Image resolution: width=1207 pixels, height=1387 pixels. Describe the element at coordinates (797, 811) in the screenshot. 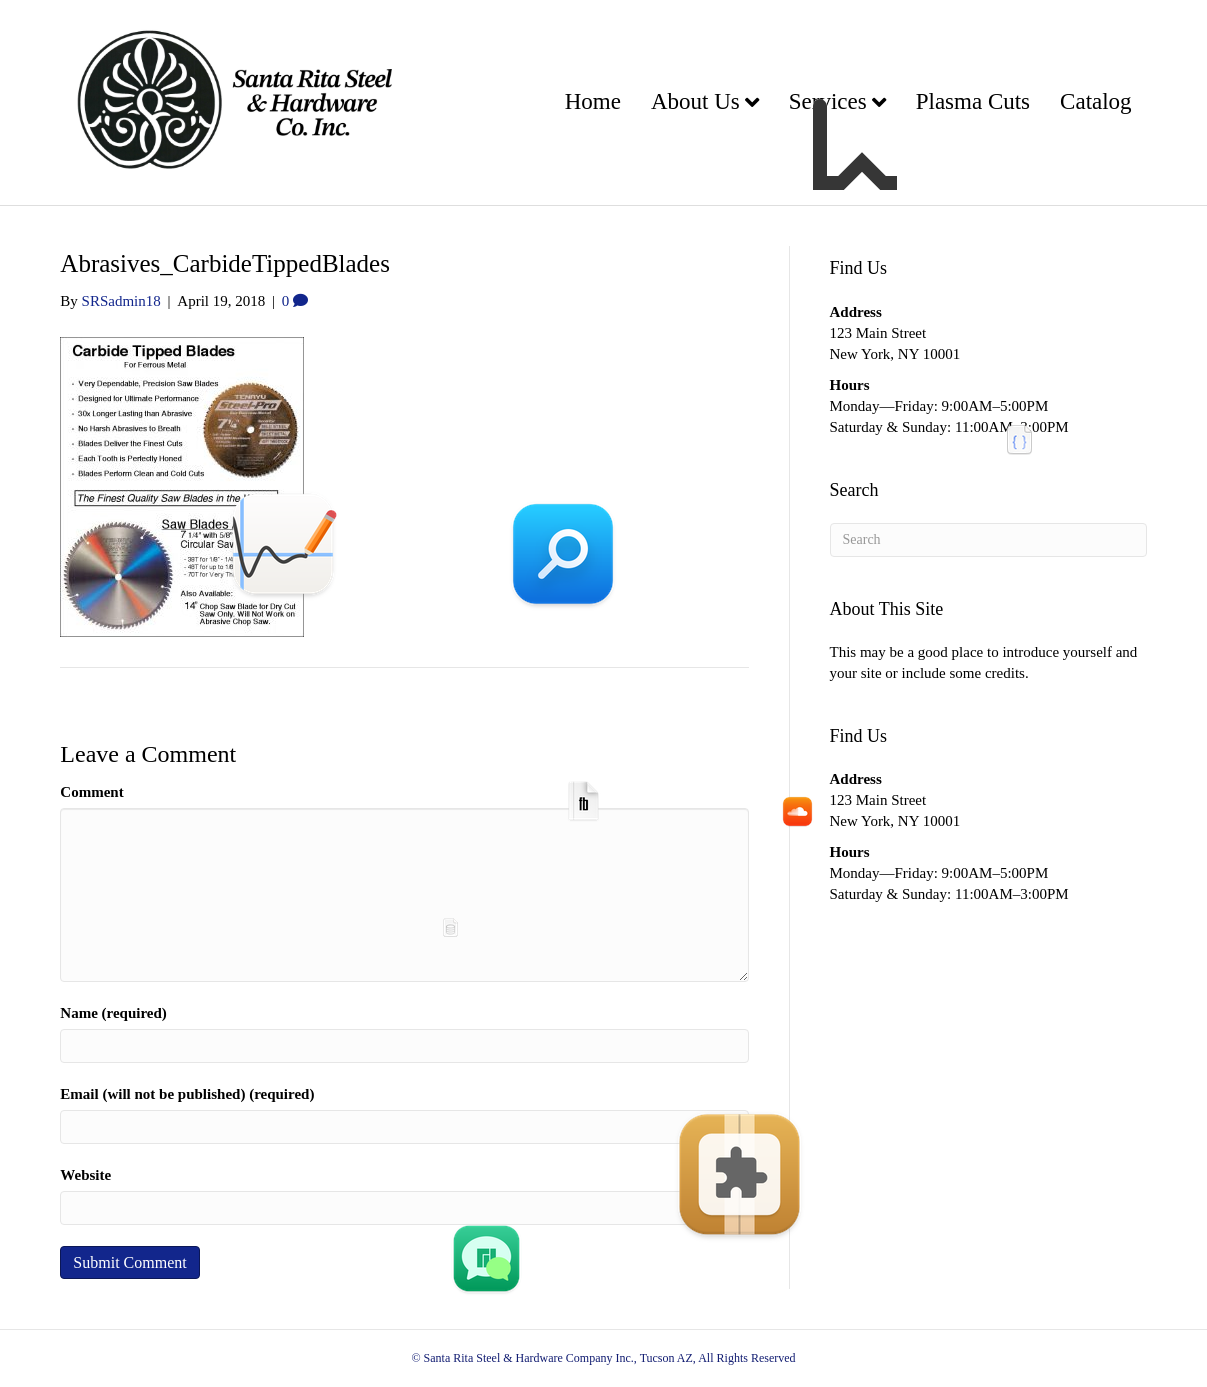

I see `open SoundCloud app` at that location.